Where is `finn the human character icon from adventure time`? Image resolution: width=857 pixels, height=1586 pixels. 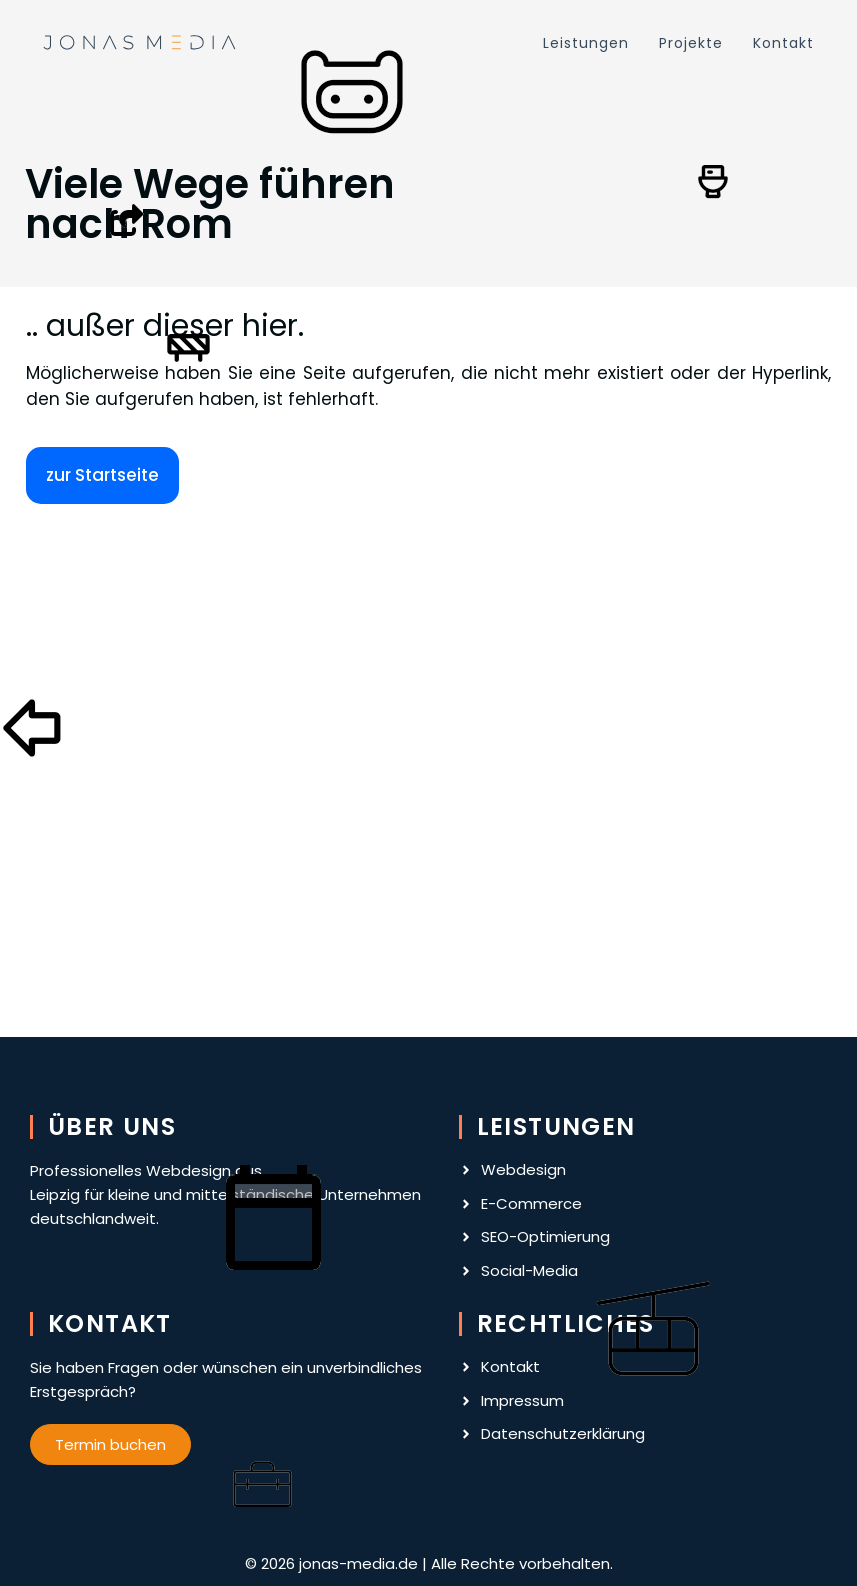 finn the human character icon from adventure time is located at coordinates (352, 90).